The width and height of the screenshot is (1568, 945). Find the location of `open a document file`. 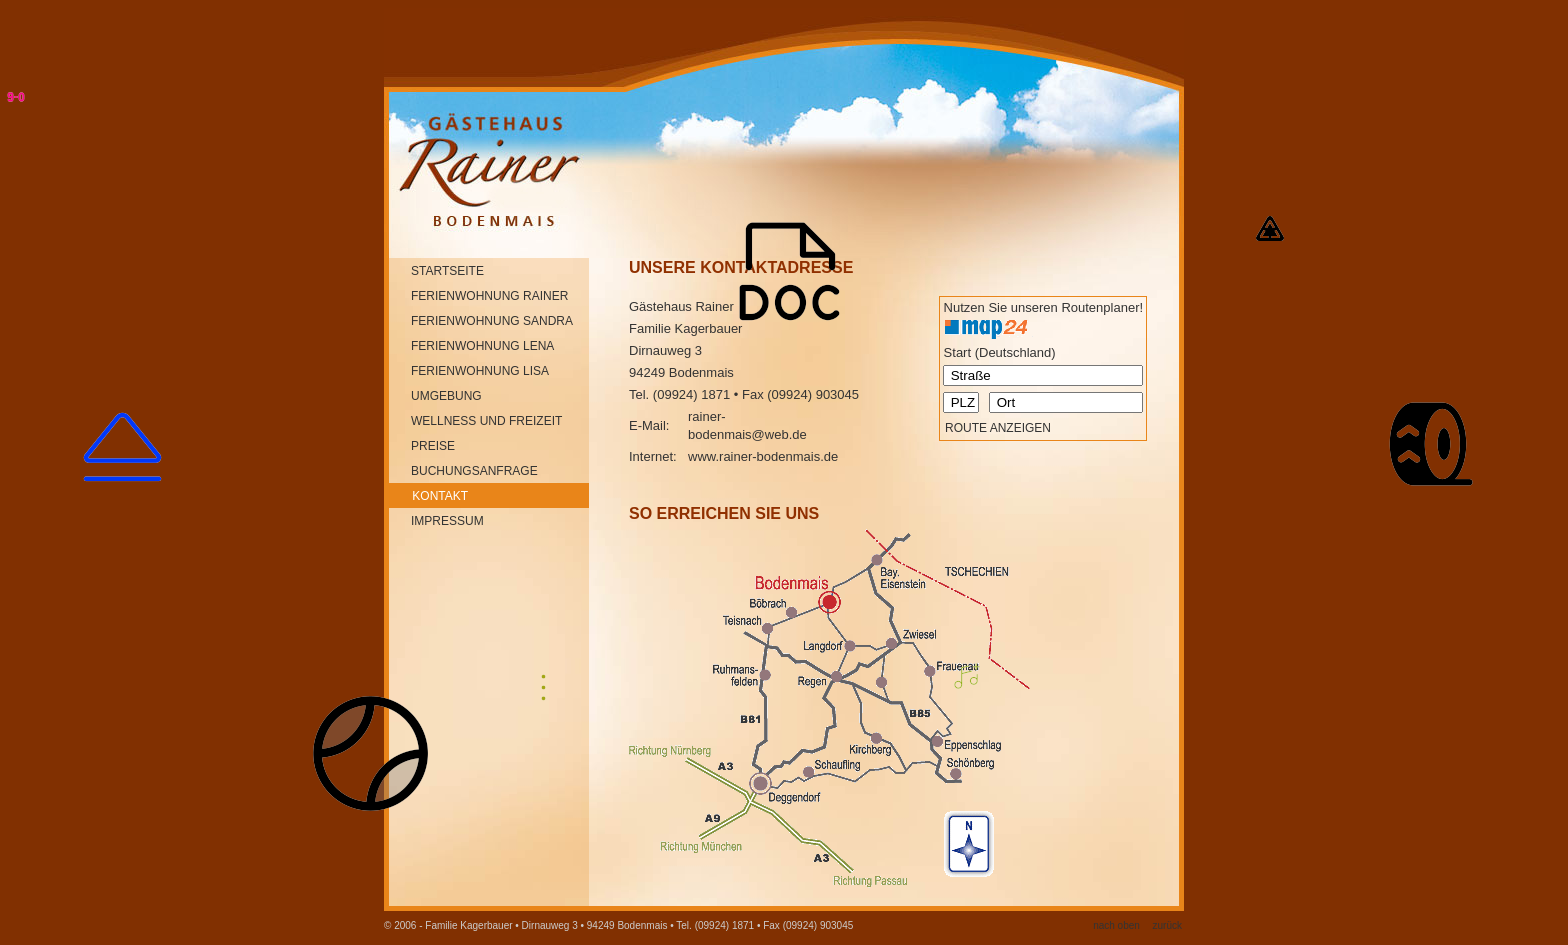

open a document file is located at coordinates (790, 275).